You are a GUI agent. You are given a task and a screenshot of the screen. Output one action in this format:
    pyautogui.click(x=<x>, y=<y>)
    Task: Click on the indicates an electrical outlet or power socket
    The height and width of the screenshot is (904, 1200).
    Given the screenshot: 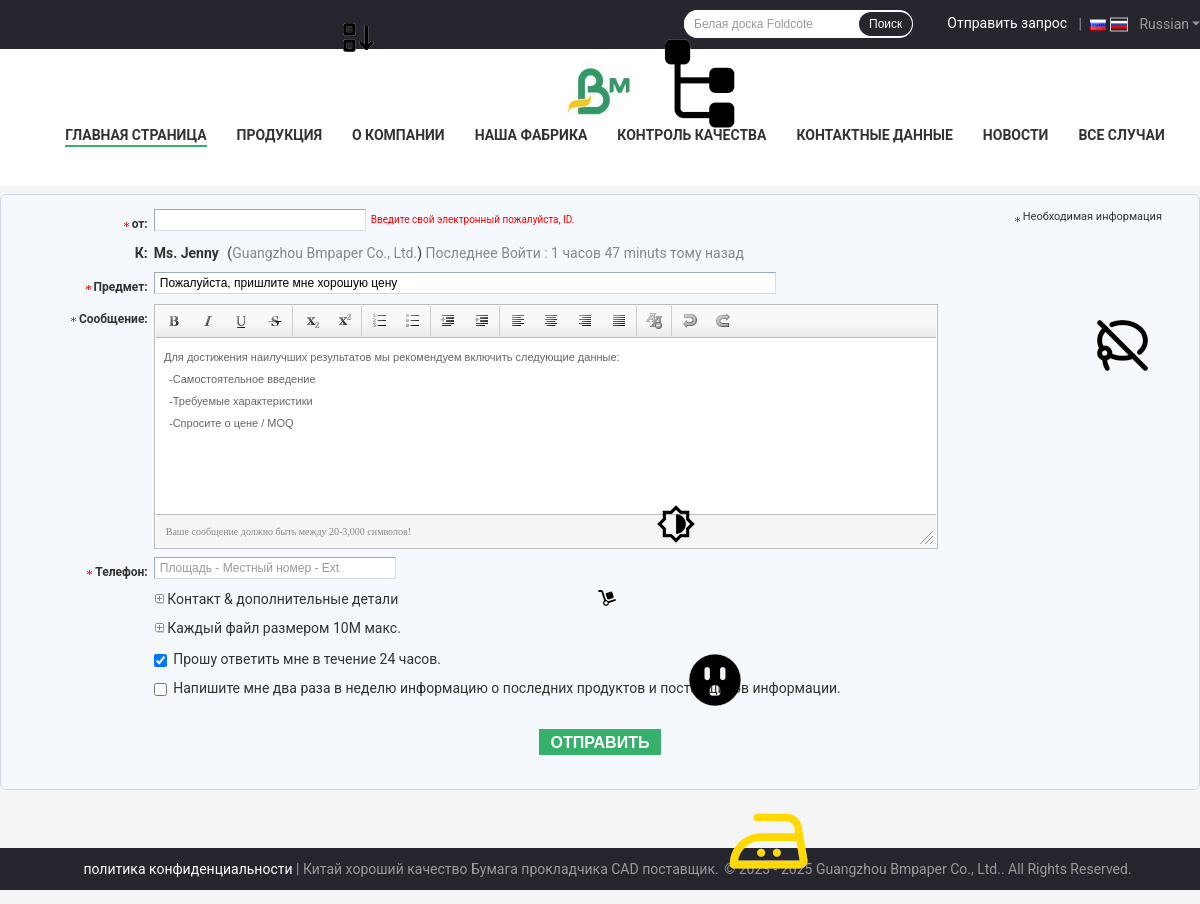 What is the action you would take?
    pyautogui.click(x=715, y=680)
    